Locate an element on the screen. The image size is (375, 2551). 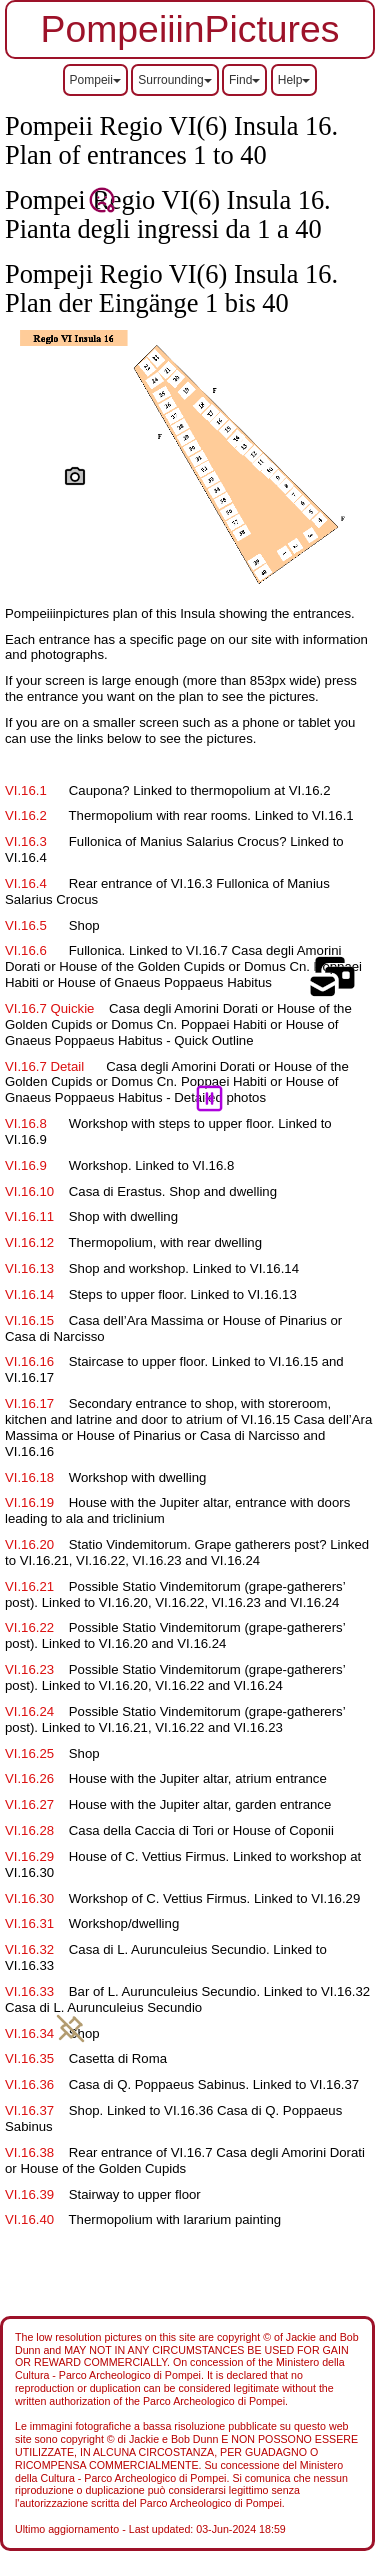
take a photo is located at coordinates (75, 477).